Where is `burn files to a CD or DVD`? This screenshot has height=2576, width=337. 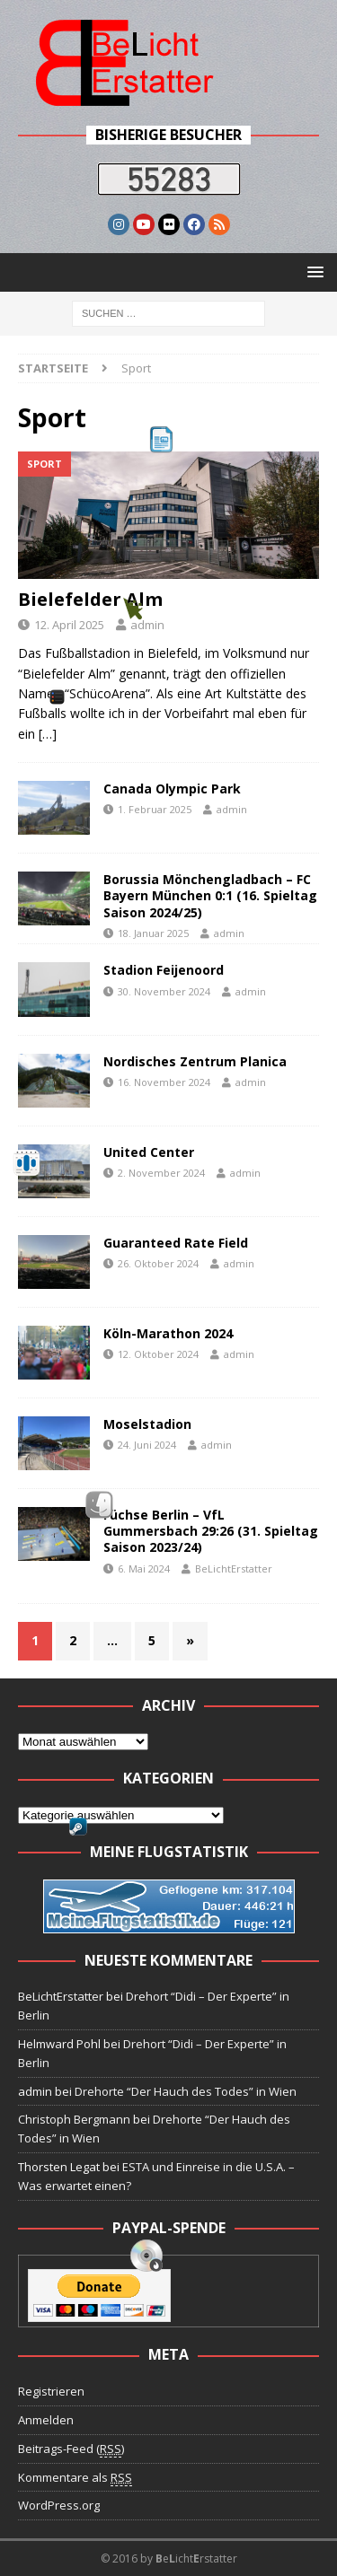
burn files to a CD or DVD is located at coordinates (146, 2256).